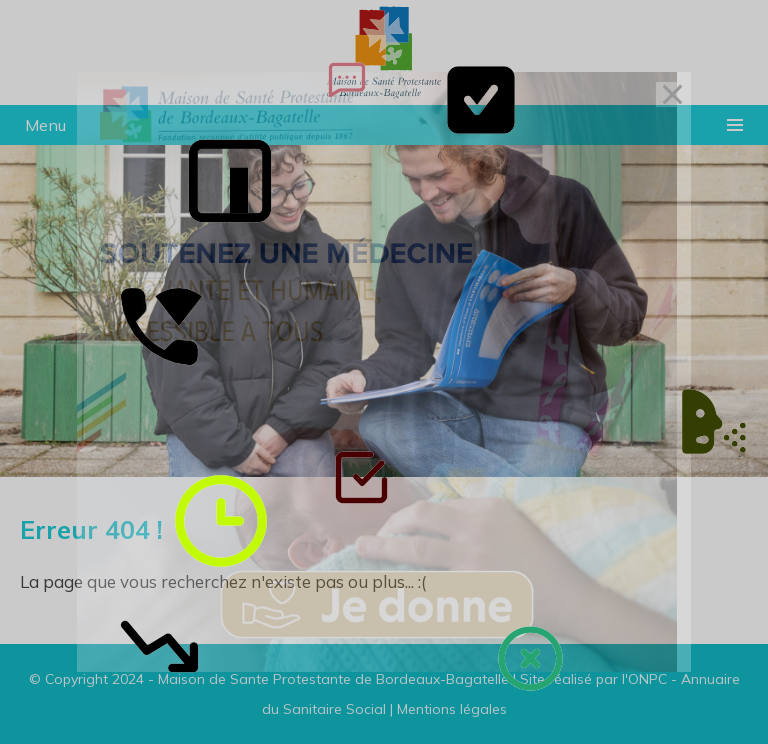  What do you see at coordinates (481, 100) in the screenshot?
I see `confirm or submit a selection` at bounding box center [481, 100].